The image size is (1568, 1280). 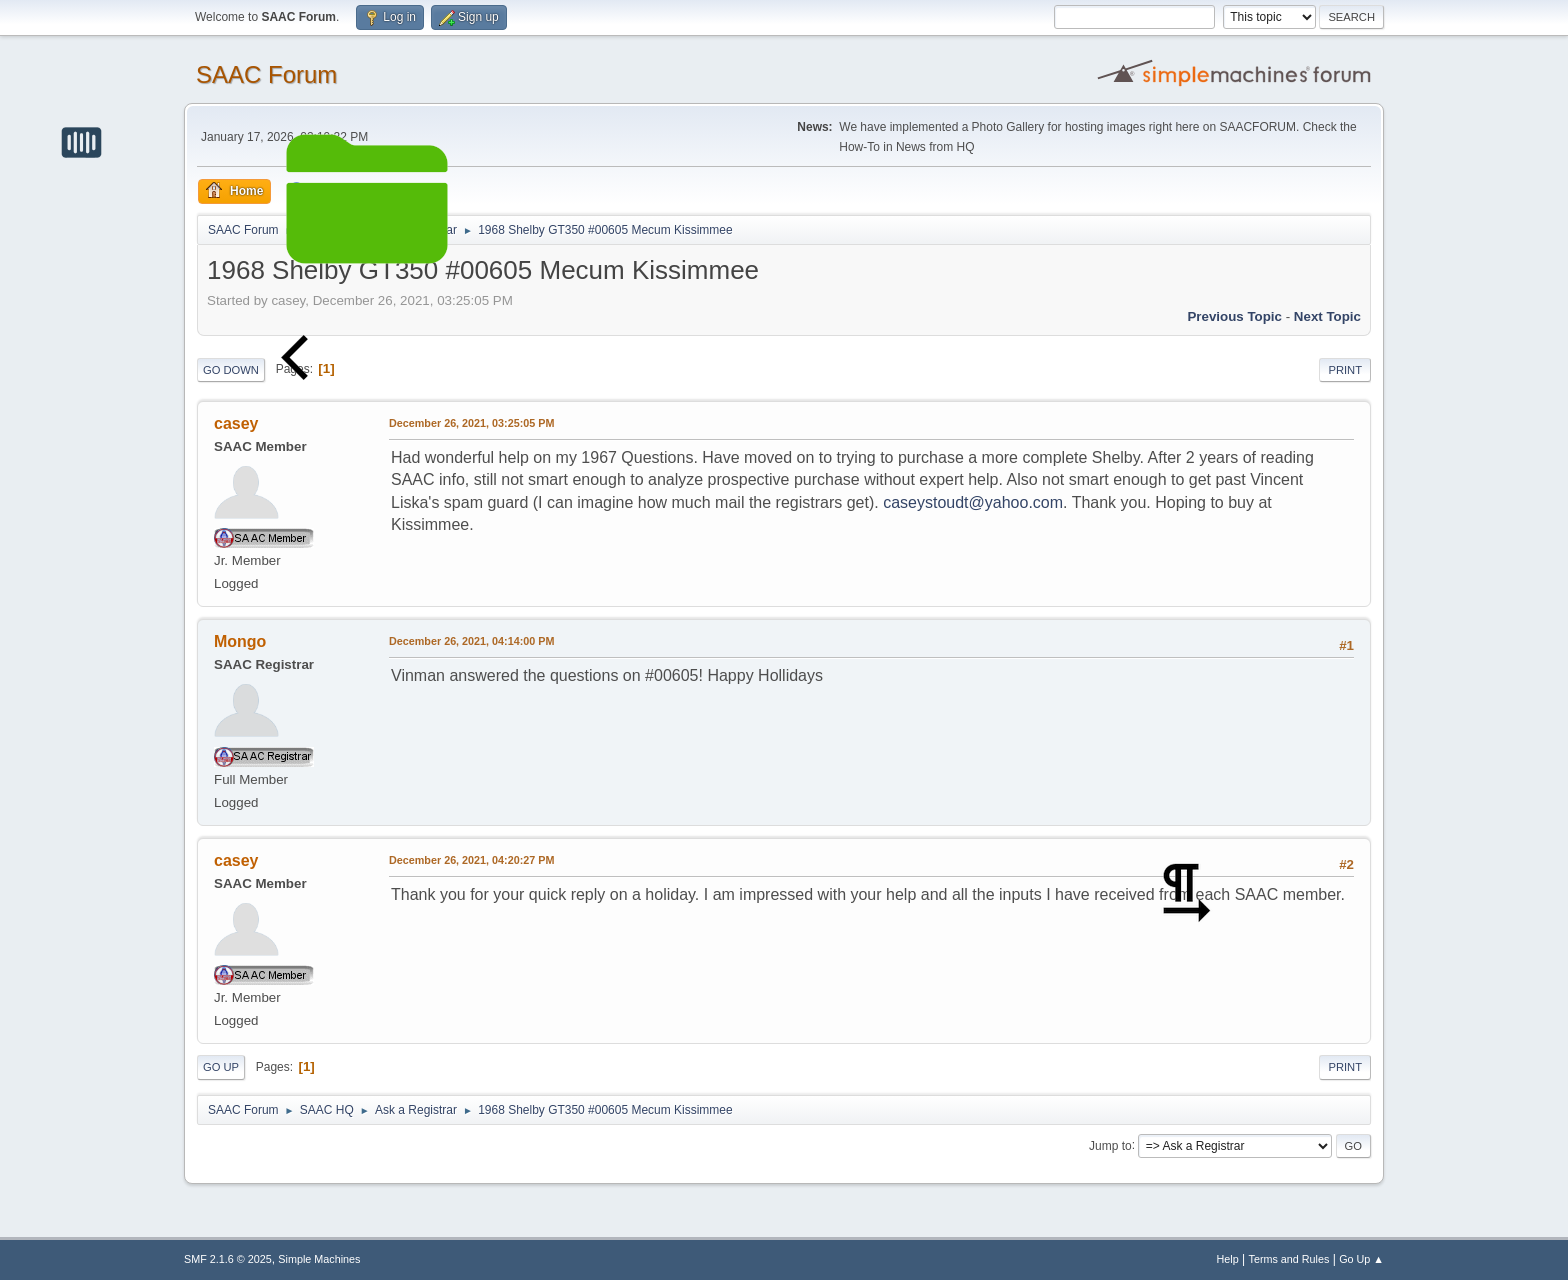 What do you see at coordinates (1184, 893) in the screenshot?
I see `set text direction to left-to-right` at bounding box center [1184, 893].